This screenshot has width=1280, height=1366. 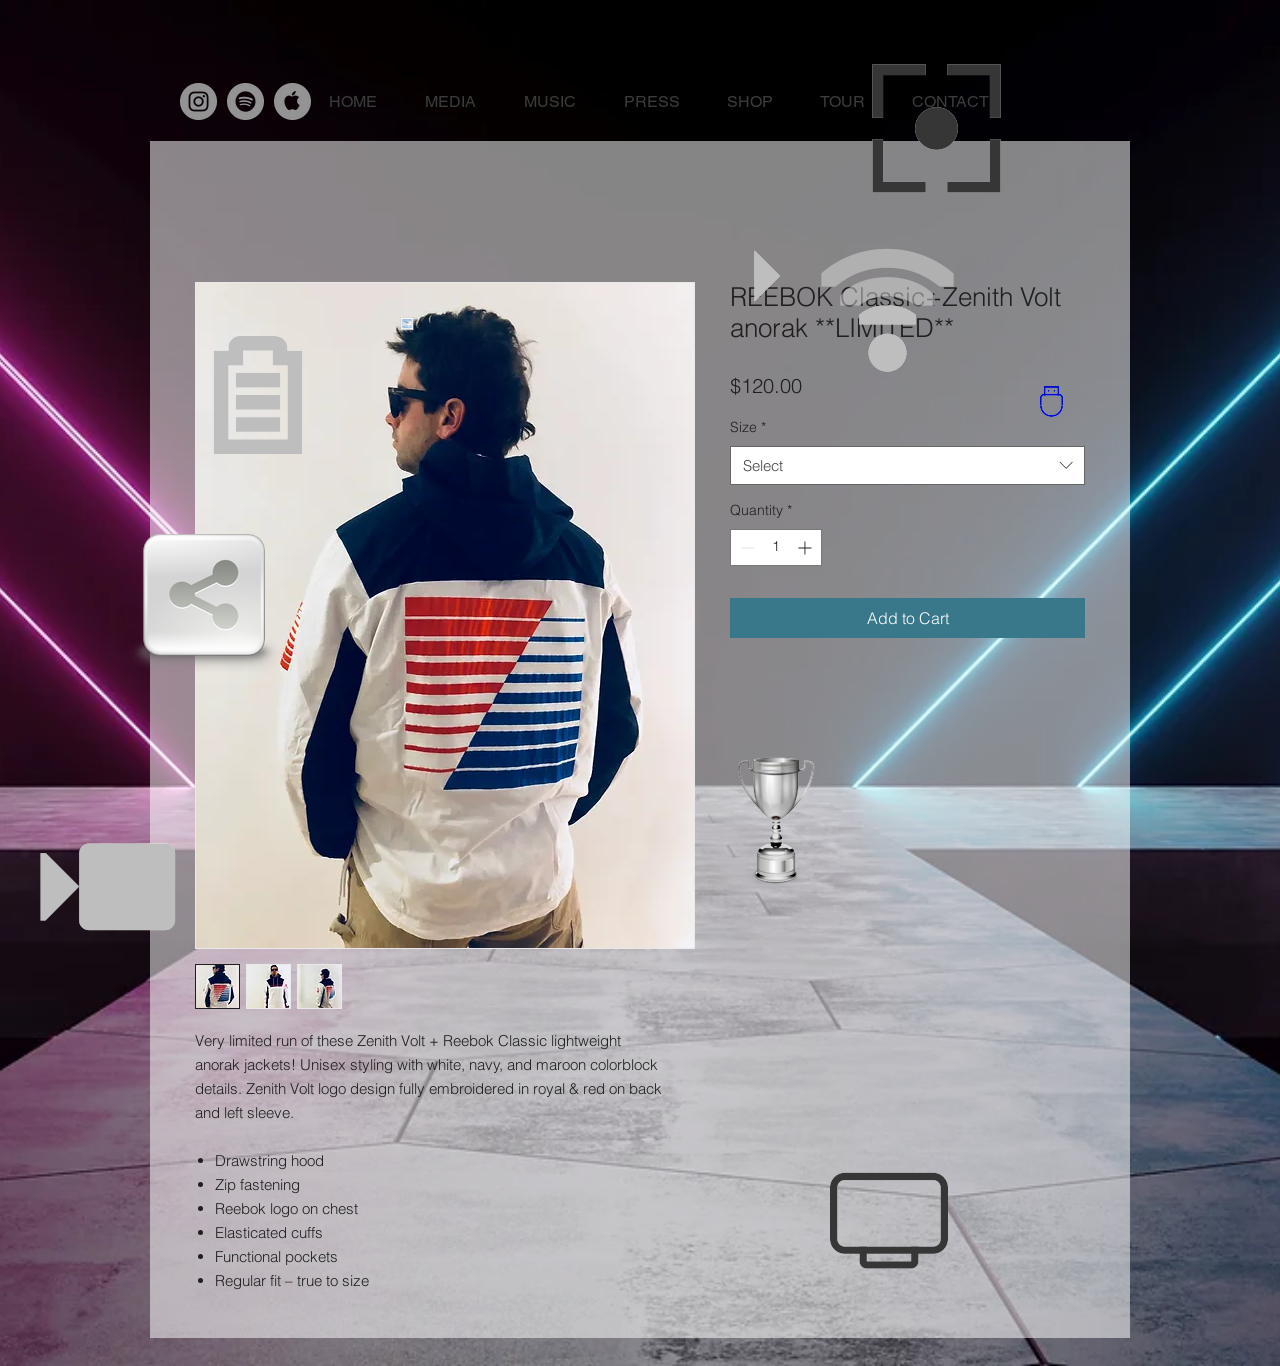 I want to click on screen recording or screen capture tool, so click(x=936, y=128).